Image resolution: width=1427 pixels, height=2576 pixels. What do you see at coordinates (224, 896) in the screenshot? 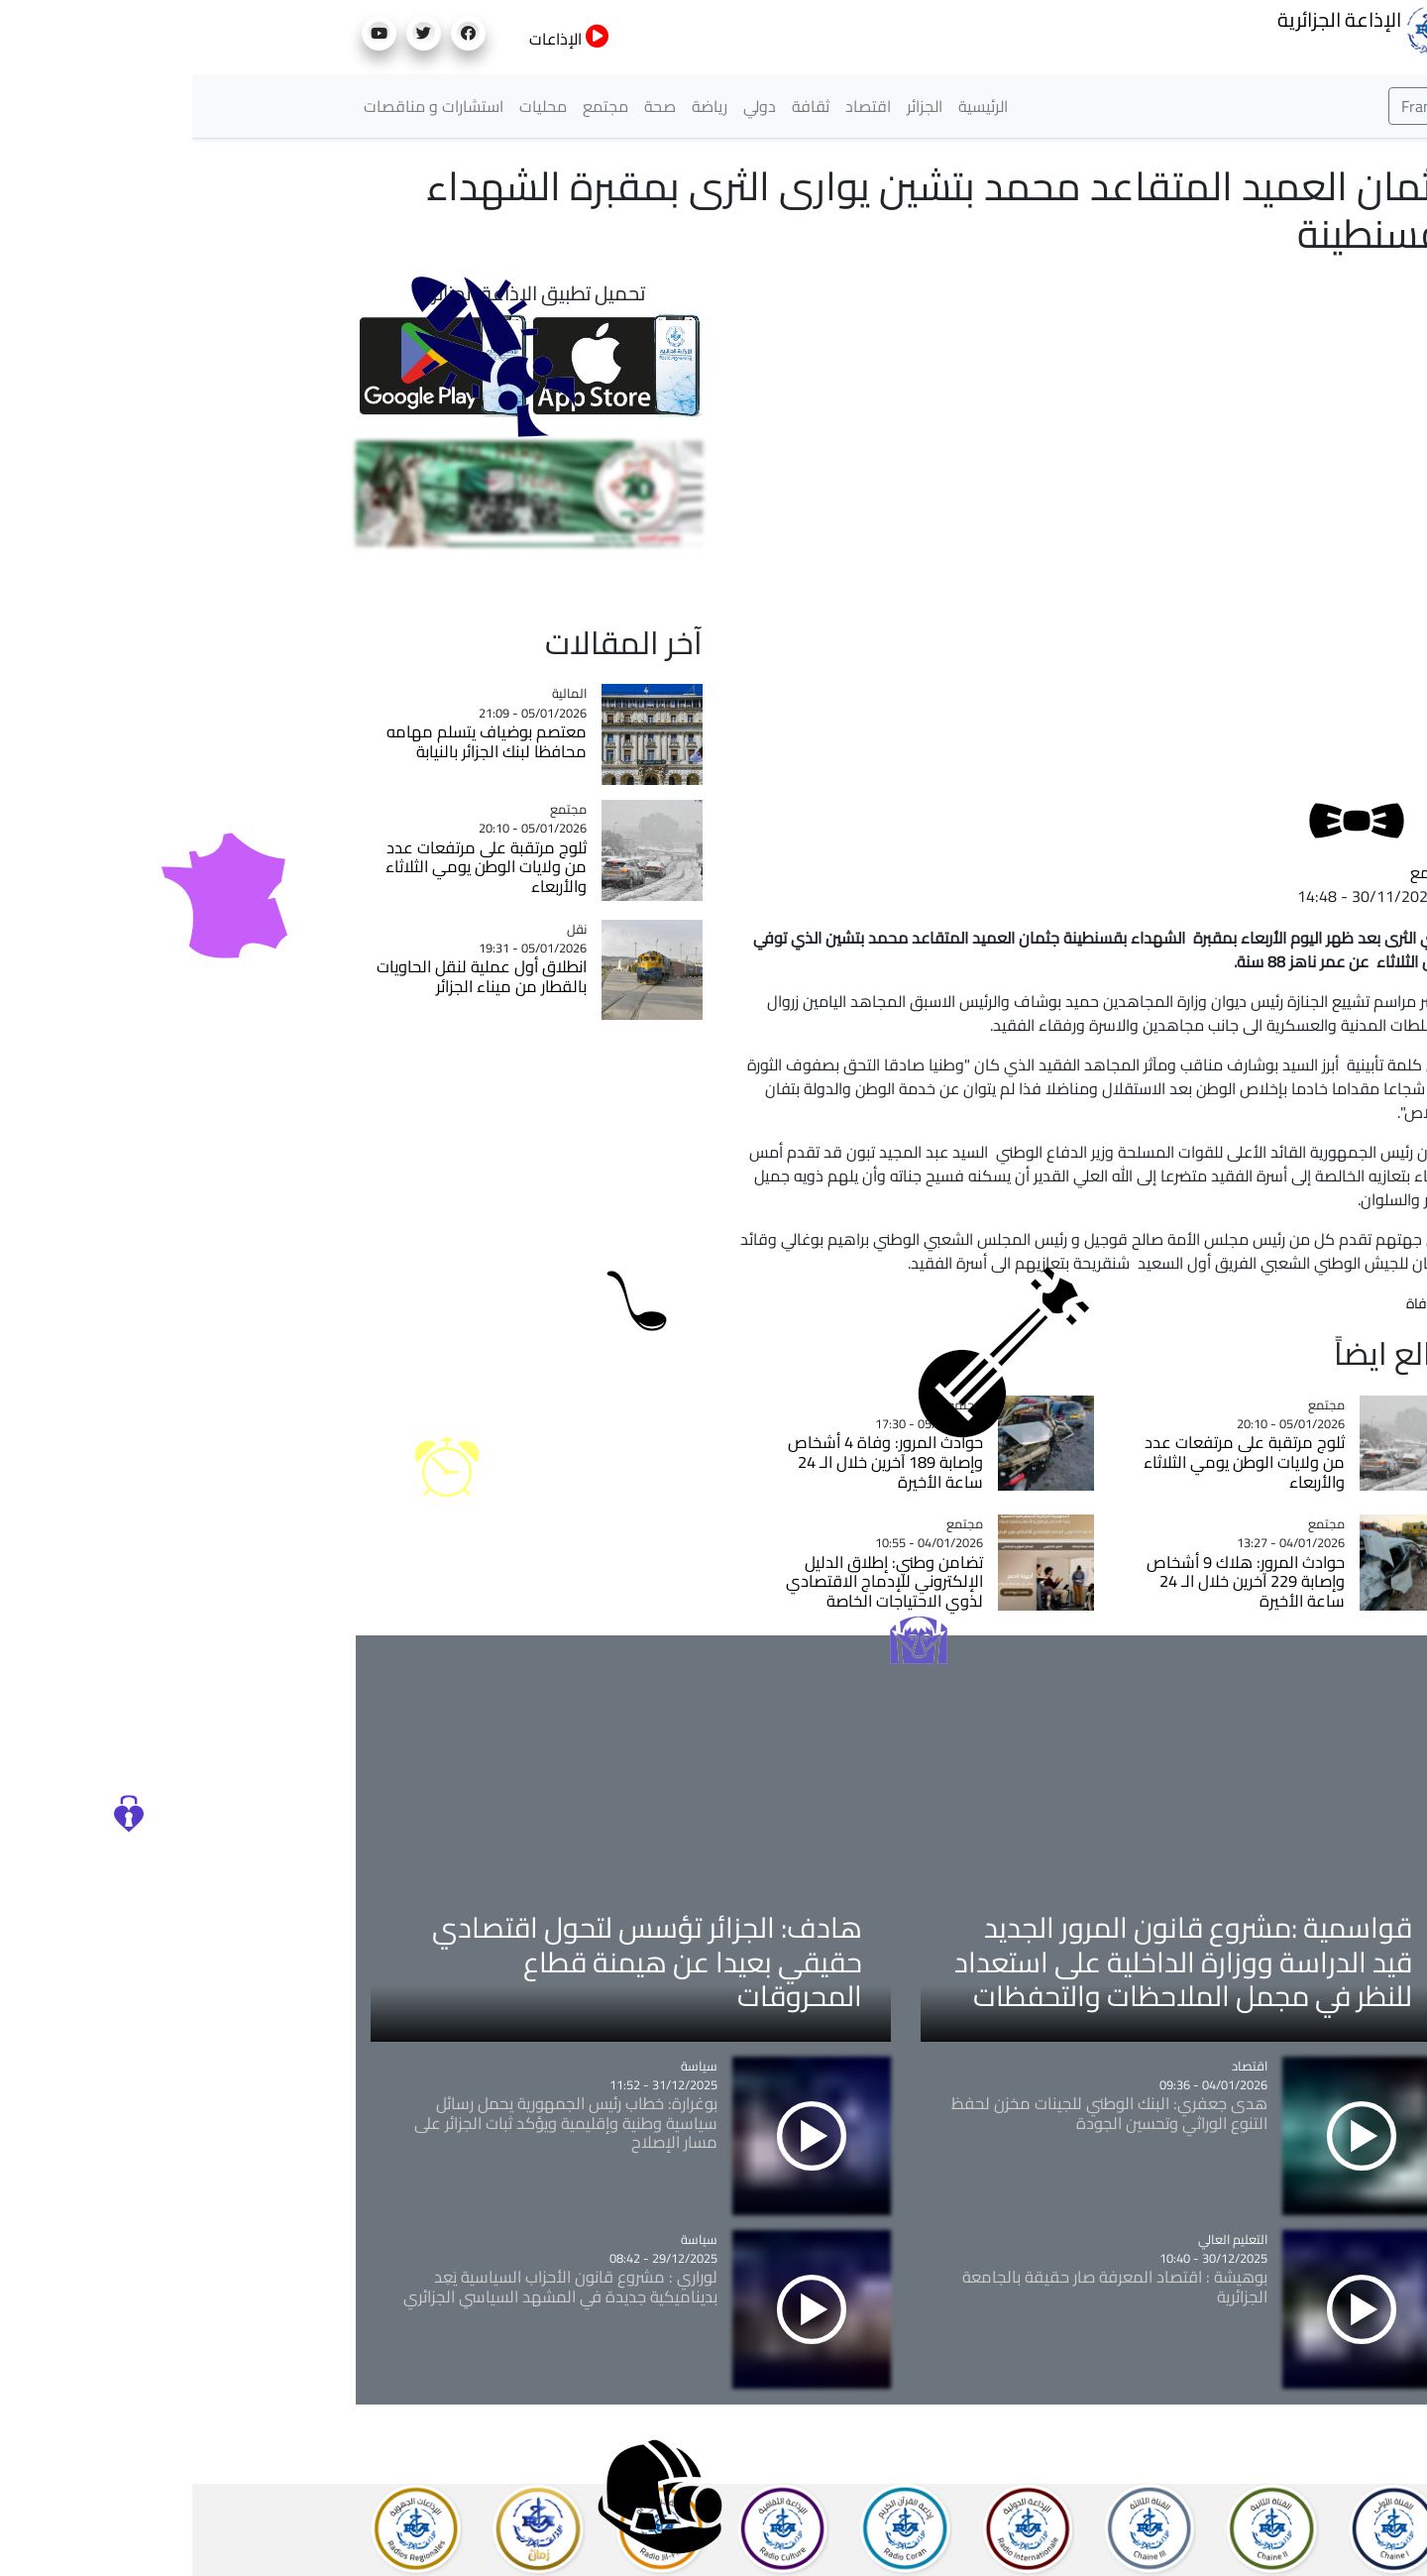
I see `select France as your country or region` at bounding box center [224, 896].